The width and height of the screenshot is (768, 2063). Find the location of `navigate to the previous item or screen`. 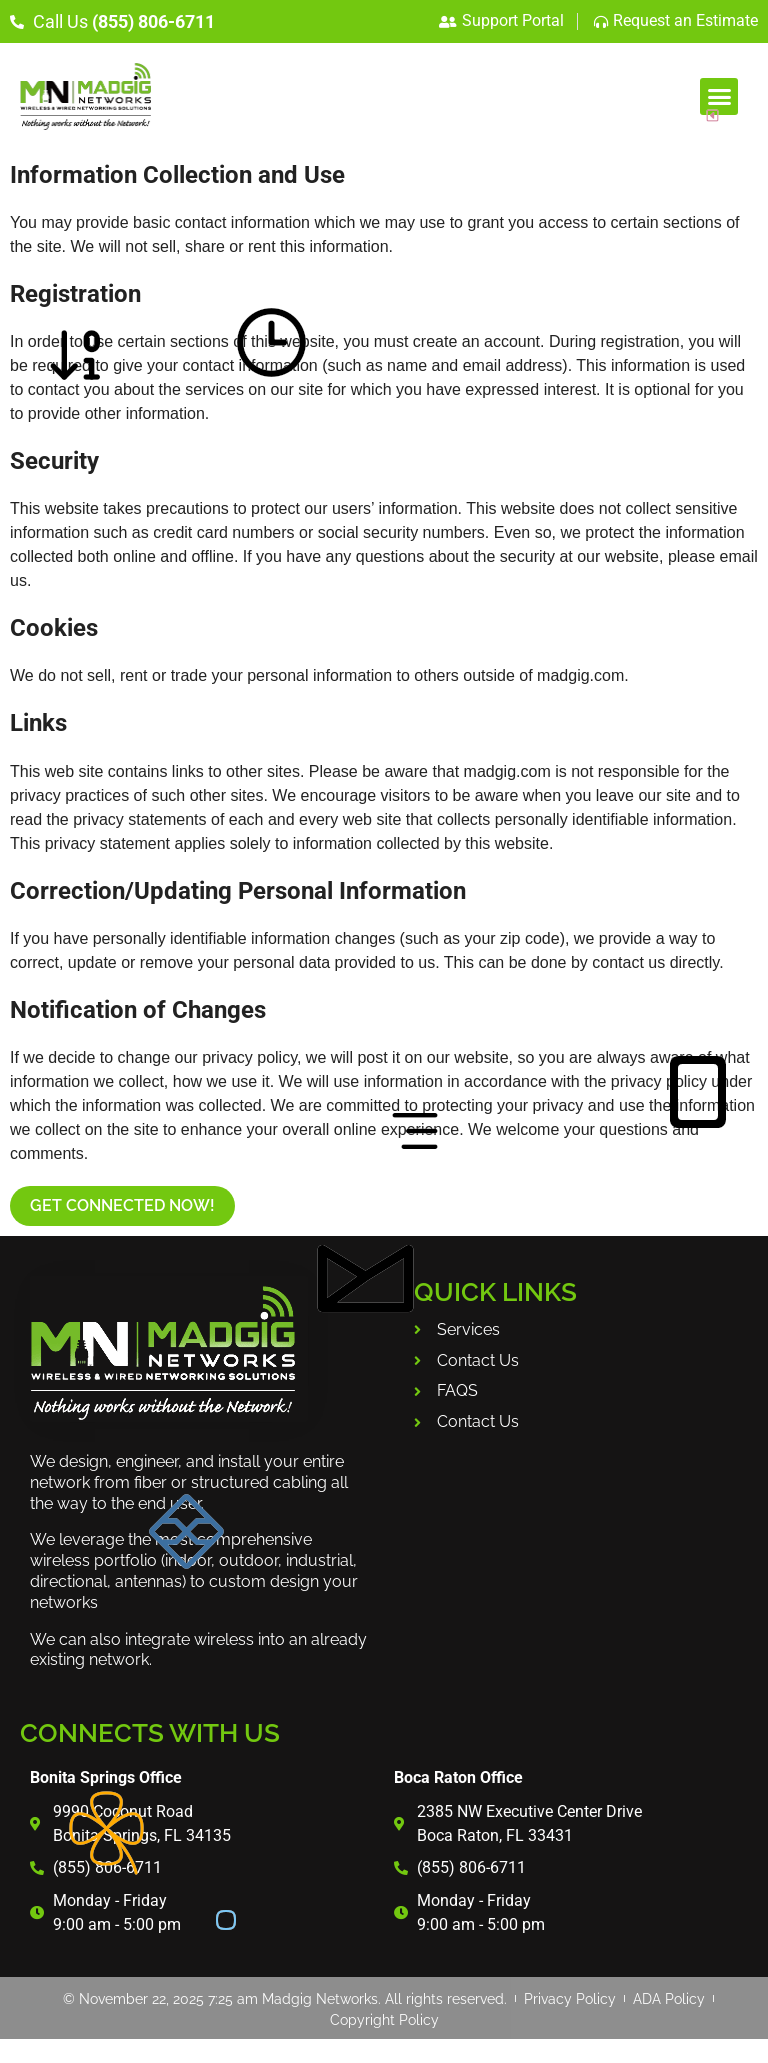

navigate to the previous item or screen is located at coordinates (712, 115).